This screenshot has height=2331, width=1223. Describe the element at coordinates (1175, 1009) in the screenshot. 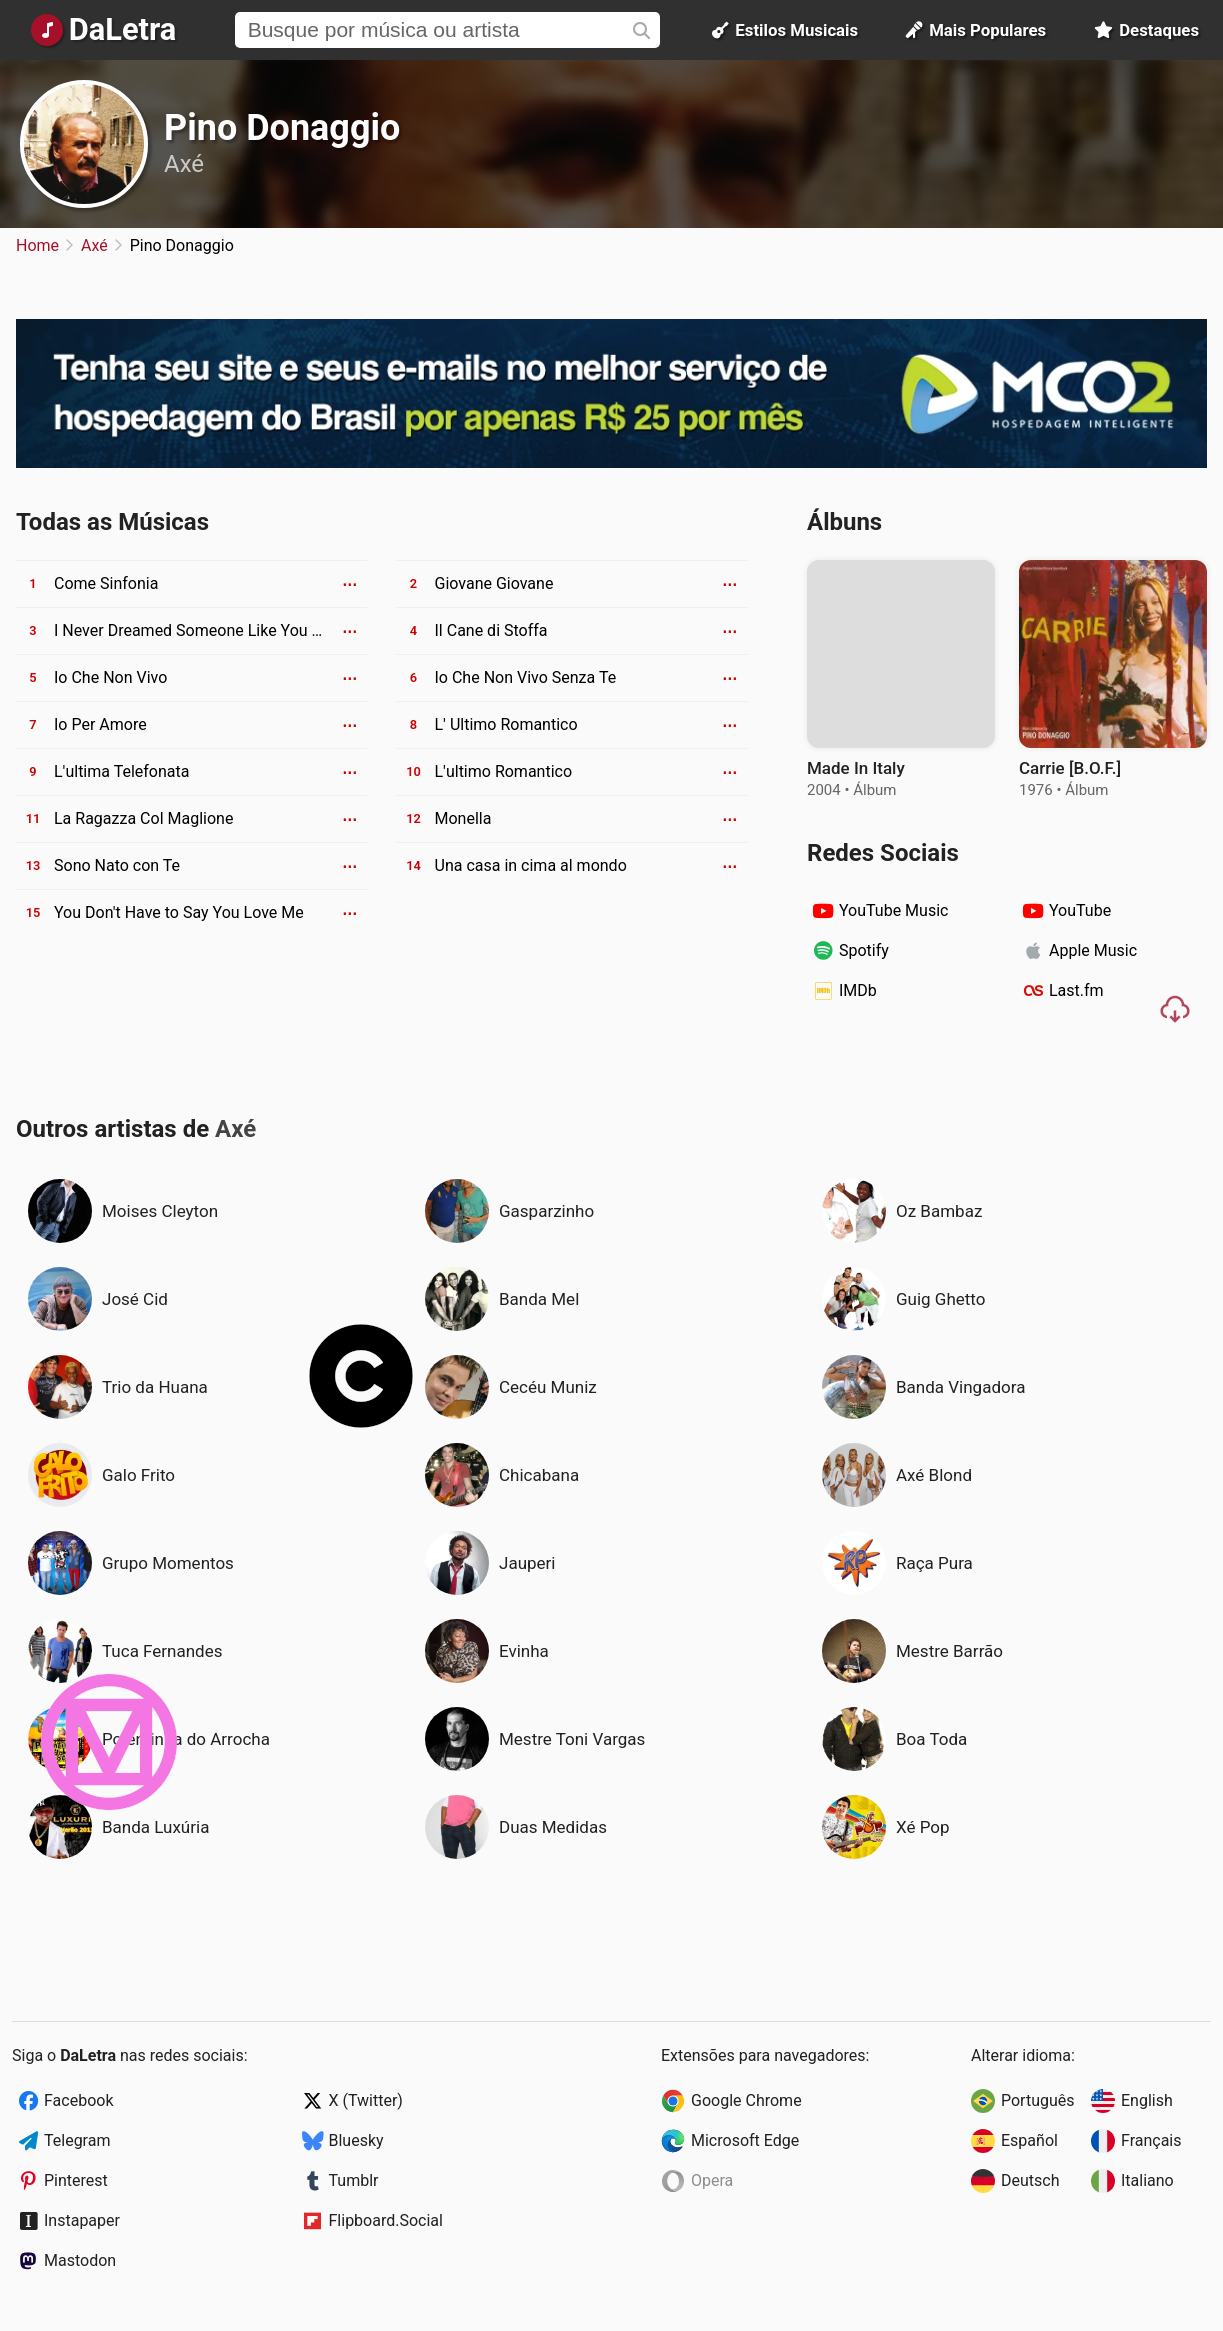

I see `download file from cloud storage` at that location.